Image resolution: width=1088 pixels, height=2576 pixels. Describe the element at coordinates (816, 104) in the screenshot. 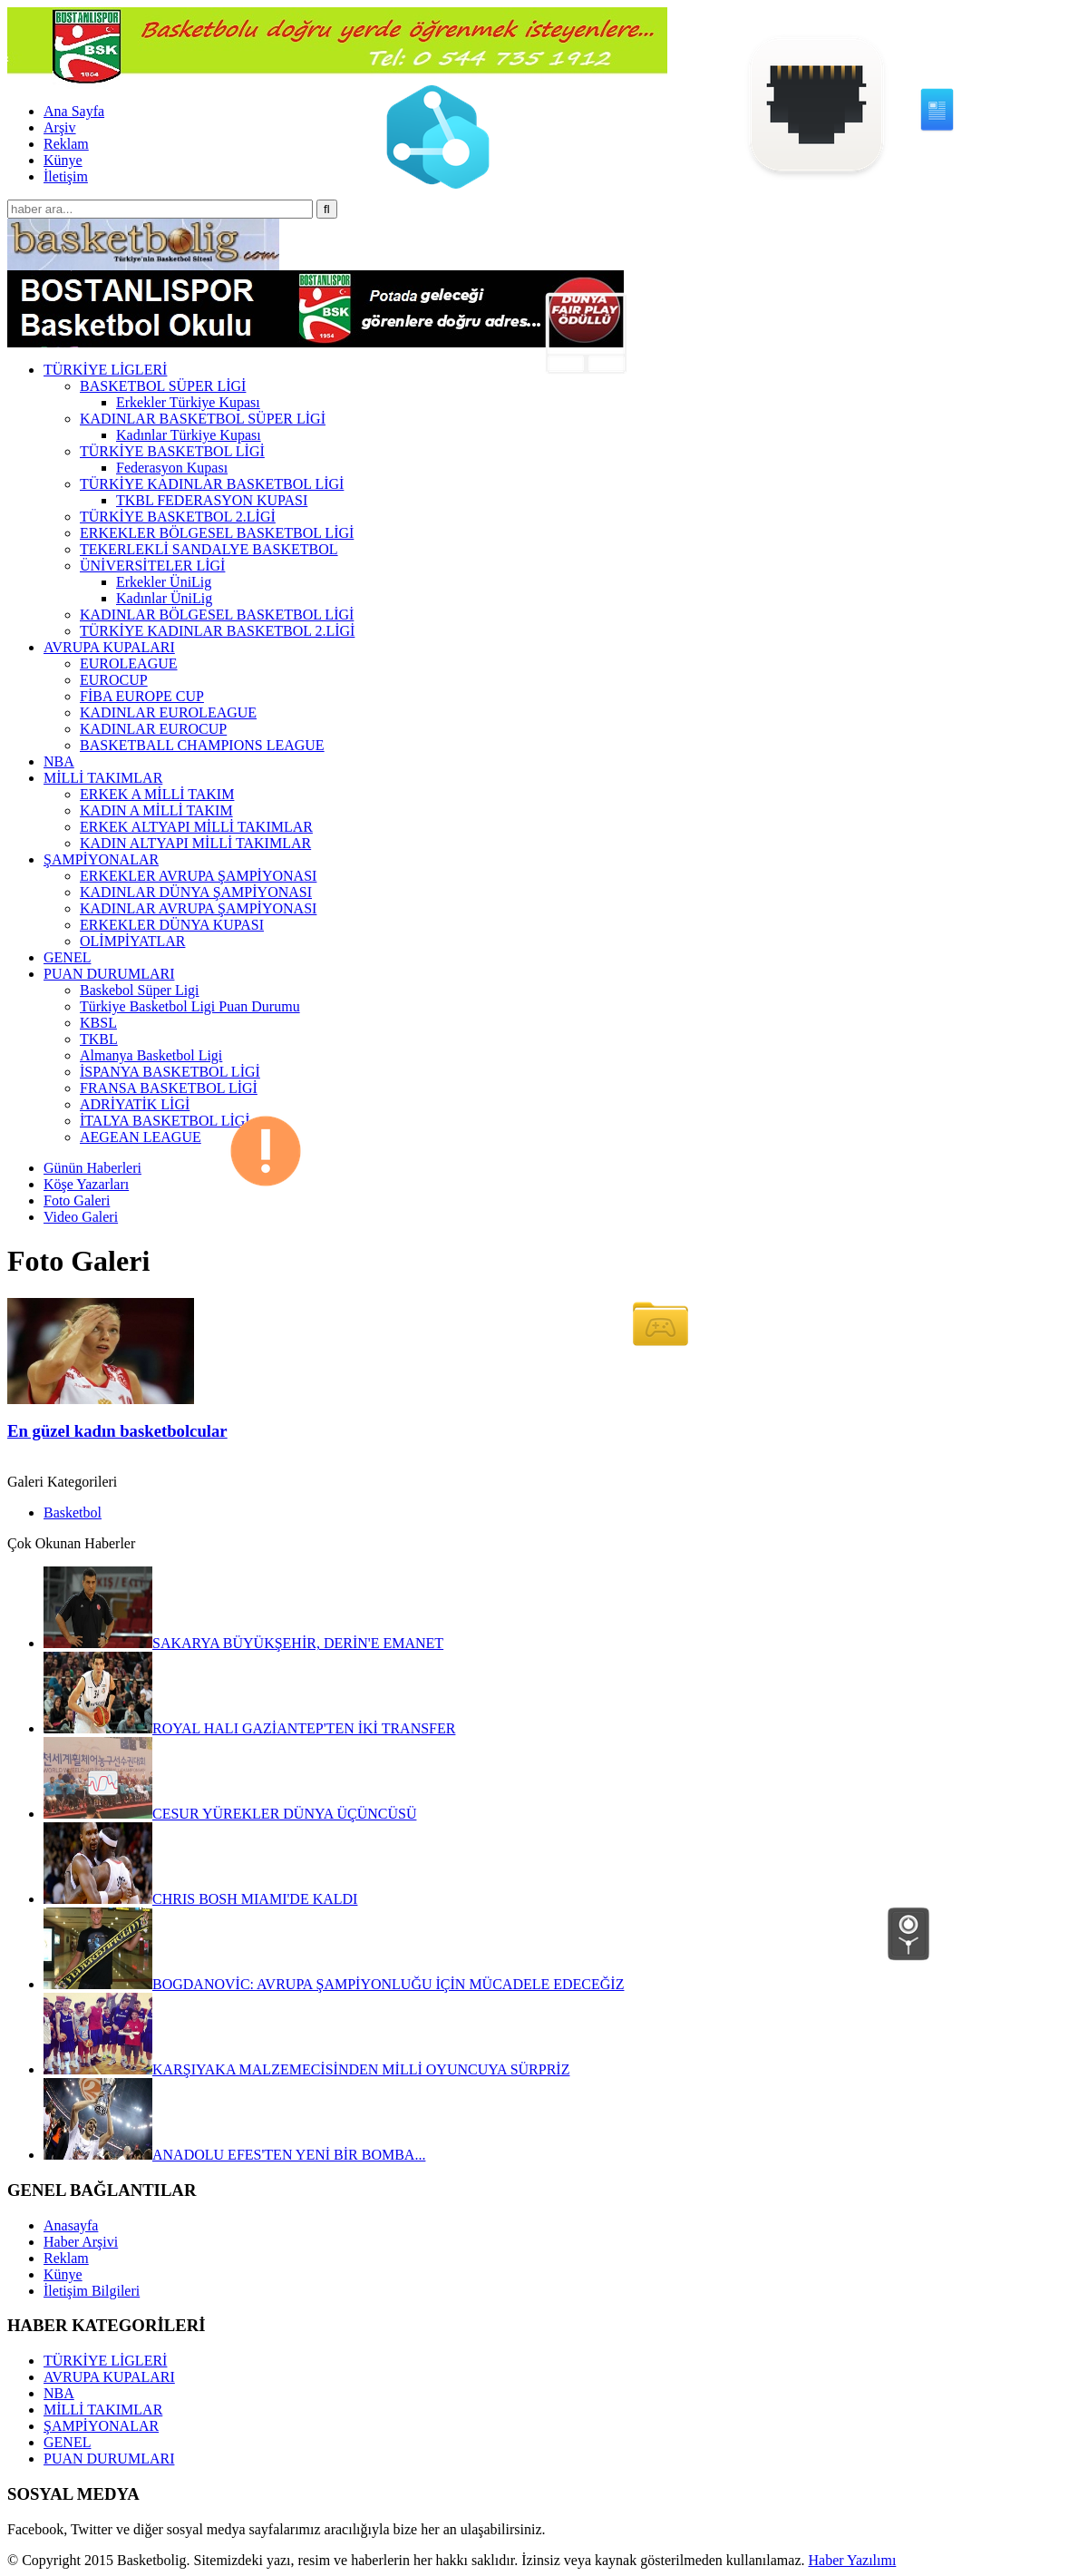

I see `open ethernet network preferences` at that location.